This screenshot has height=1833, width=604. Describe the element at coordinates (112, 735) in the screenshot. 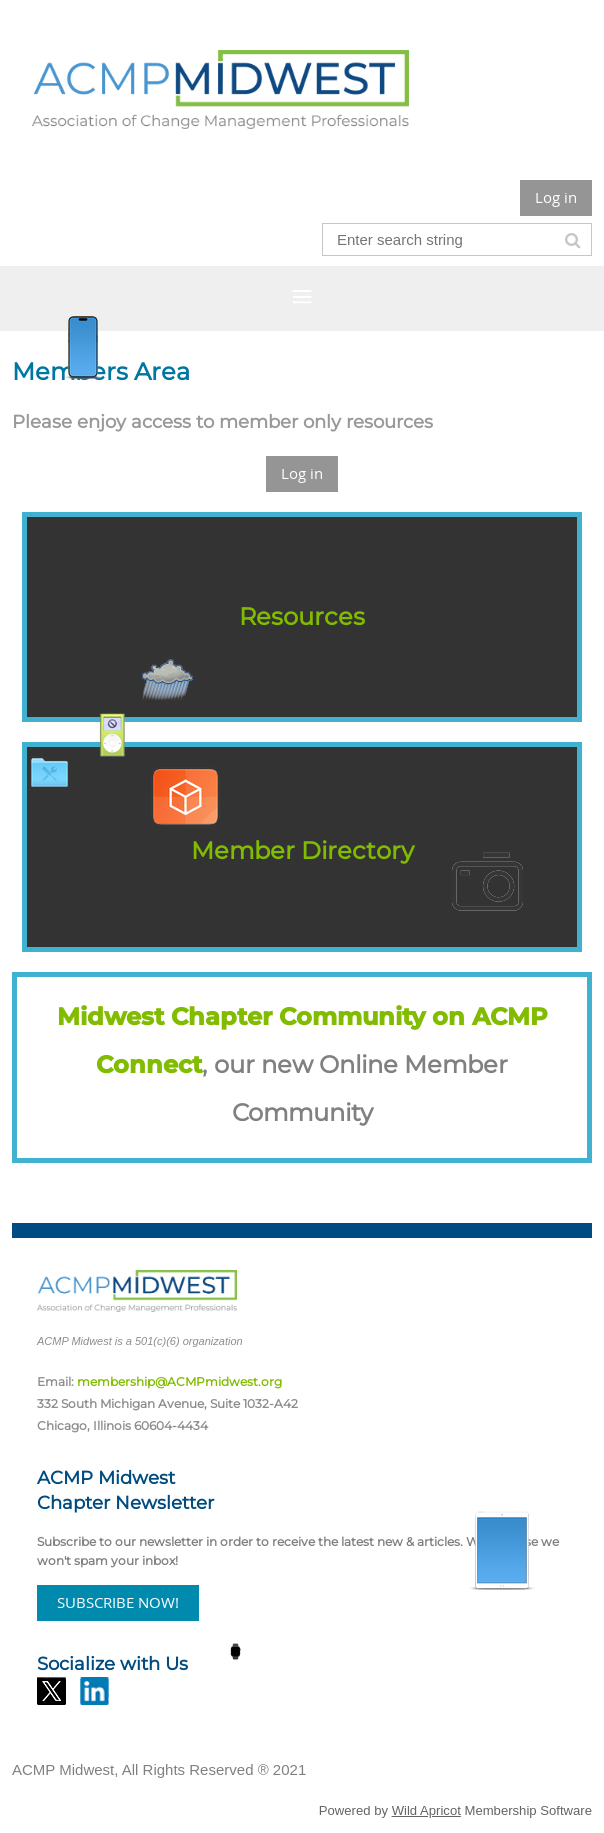

I see `iPod mini device connected in green color` at that location.